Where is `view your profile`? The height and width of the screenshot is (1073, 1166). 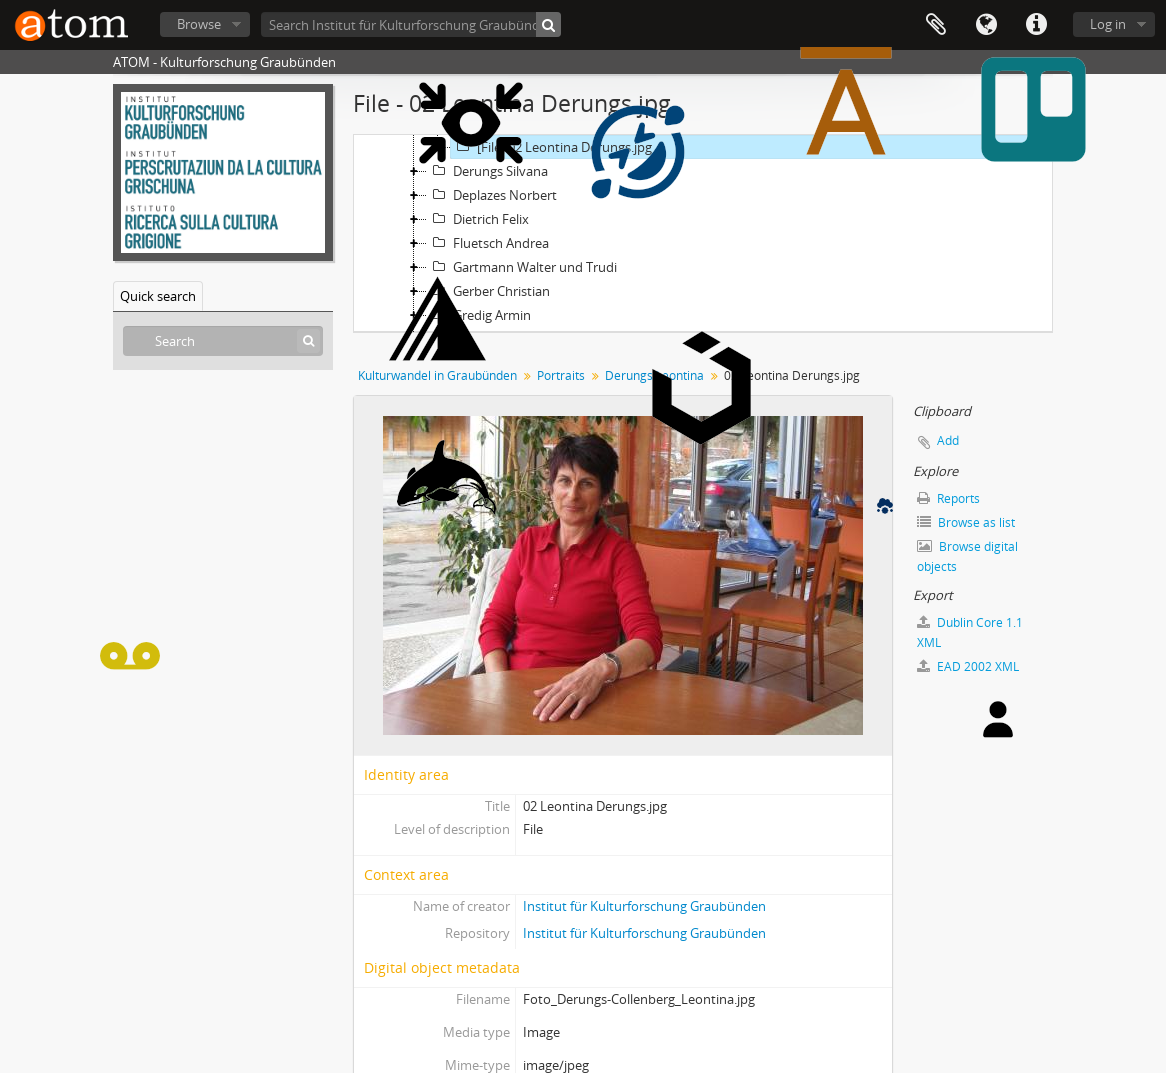
view your profile is located at coordinates (998, 719).